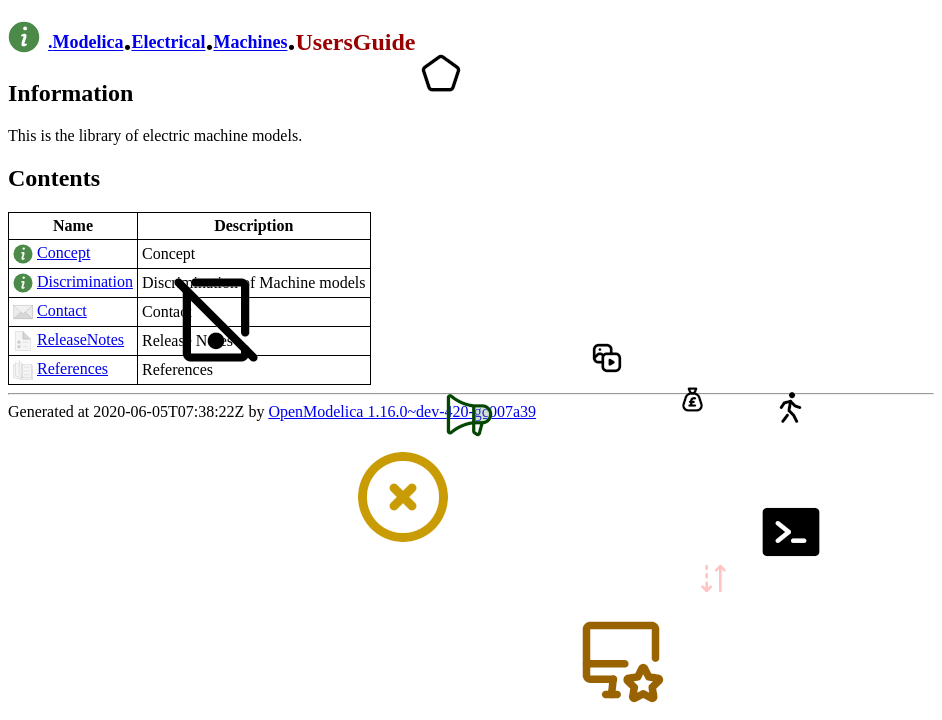 The width and height of the screenshot is (942, 720). I want to click on select walking as your navigation mode, so click(790, 407).